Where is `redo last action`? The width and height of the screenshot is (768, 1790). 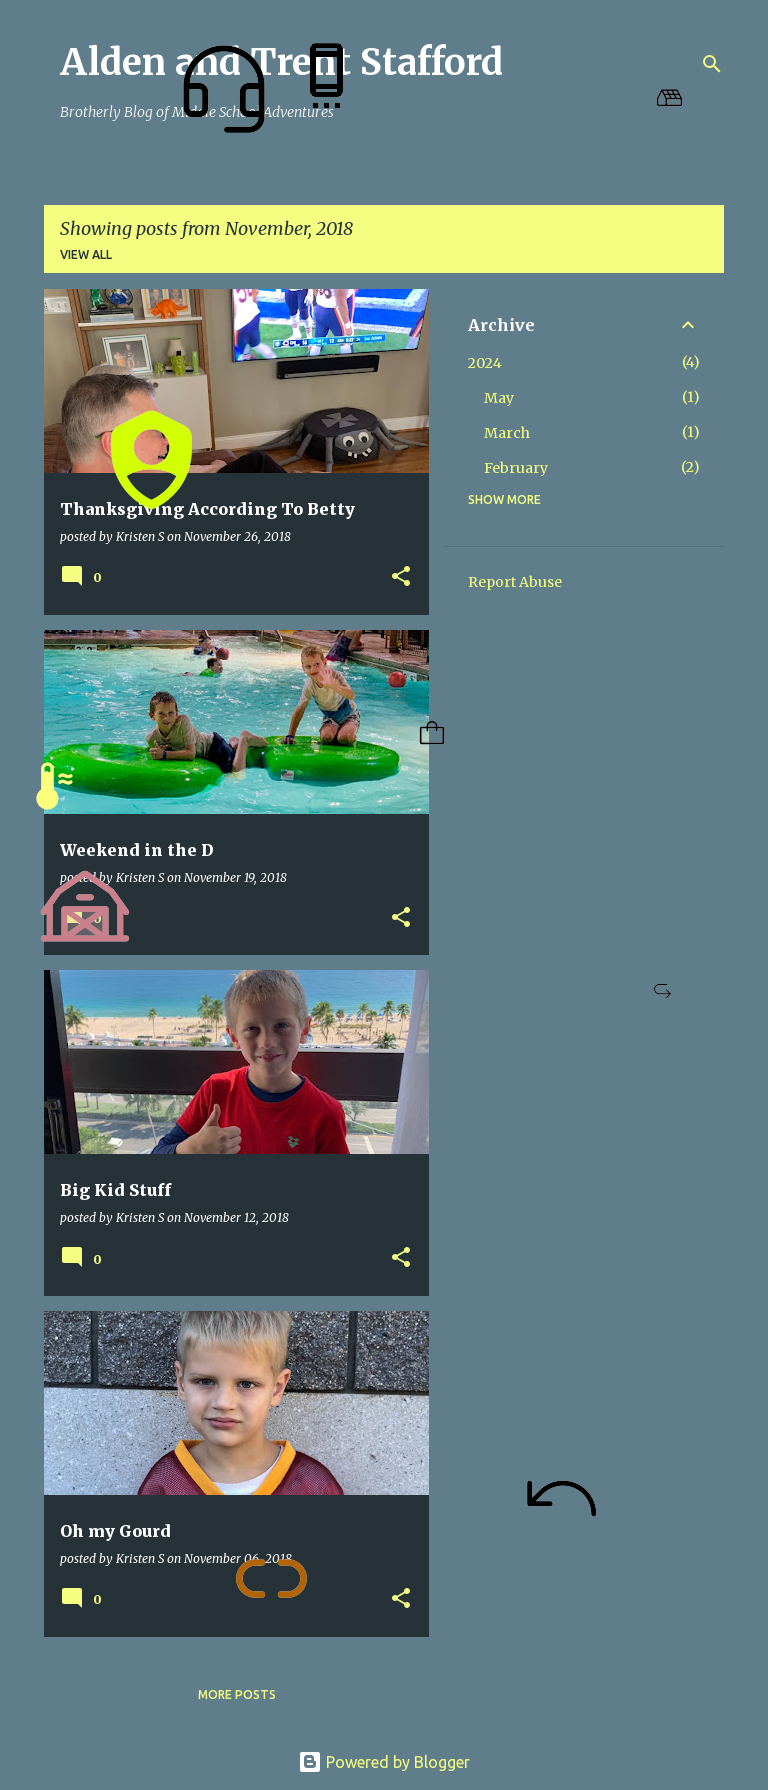
redo last action is located at coordinates (662, 990).